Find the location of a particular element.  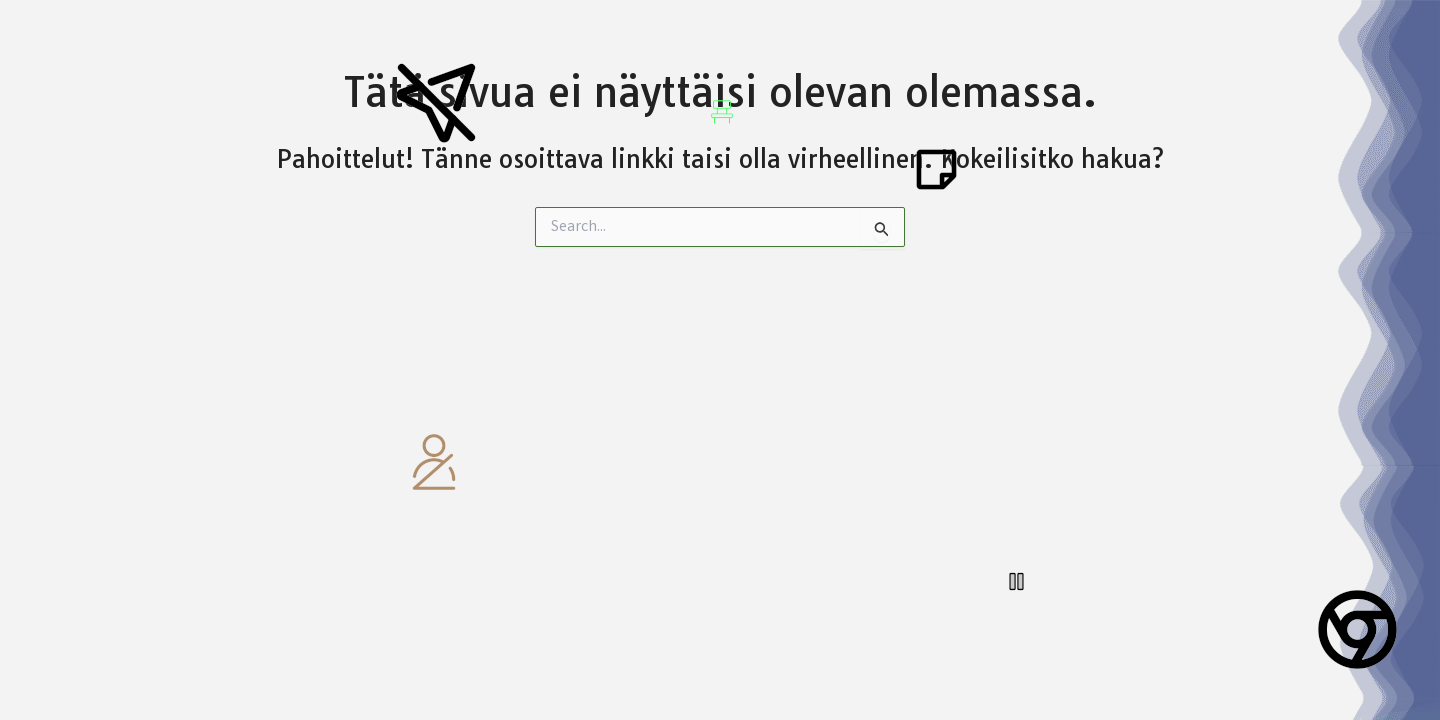

open google chrome browser is located at coordinates (1357, 629).